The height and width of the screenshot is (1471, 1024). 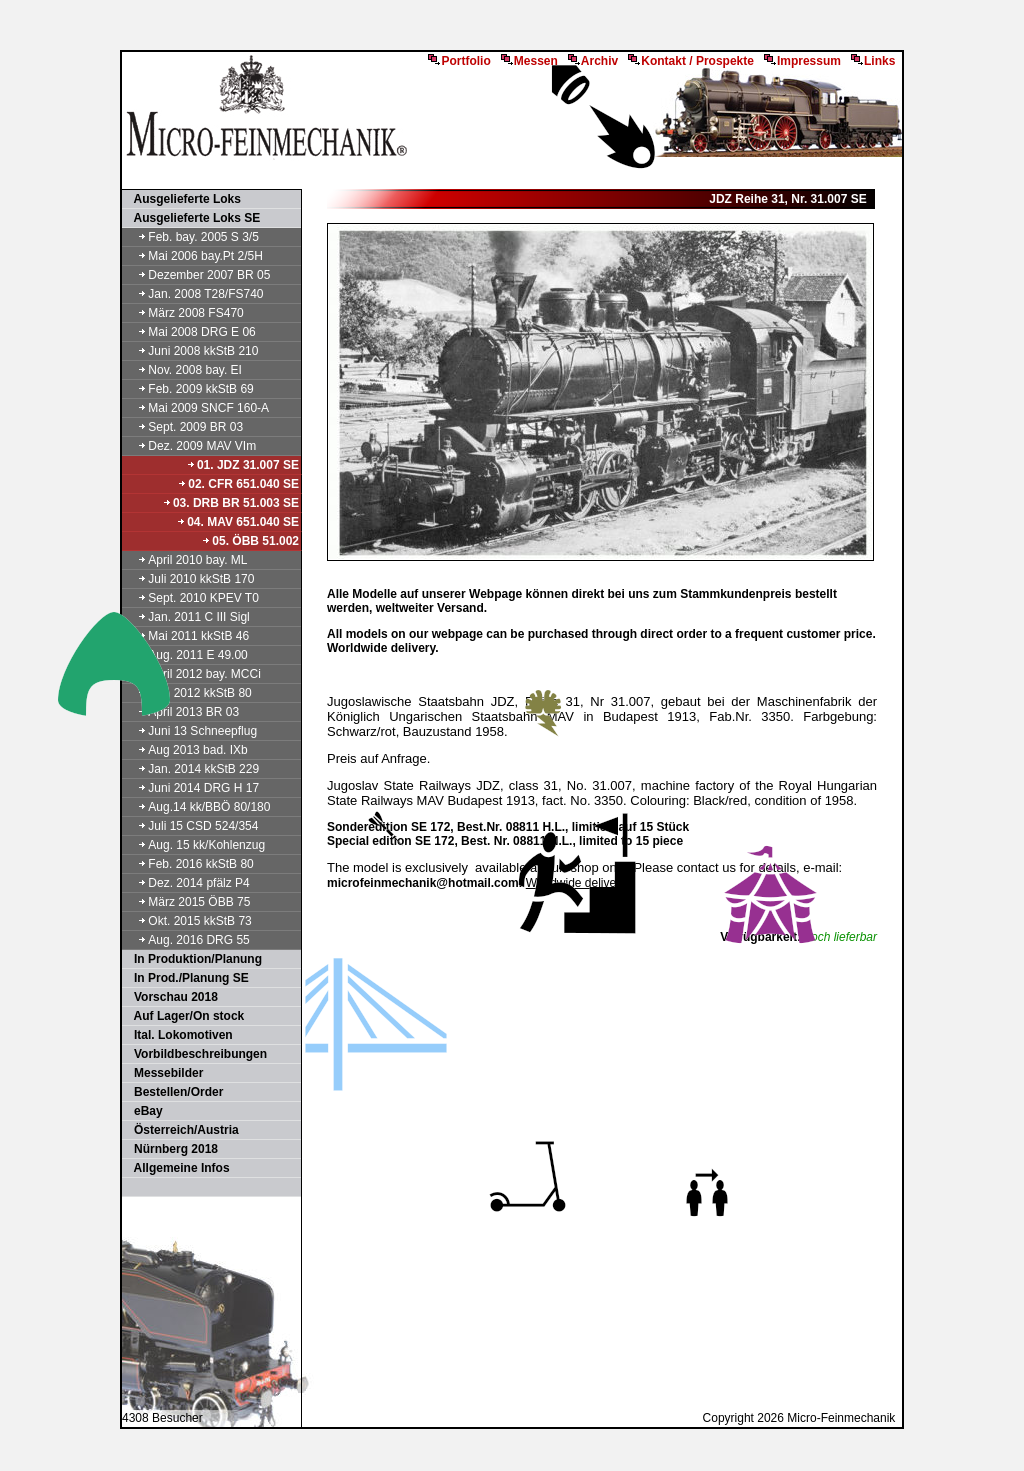 What do you see at coordinates (527, 1176) in the screenshot?
I see `select kick scooter as transportation mode` at bounding box center [527, 1176].